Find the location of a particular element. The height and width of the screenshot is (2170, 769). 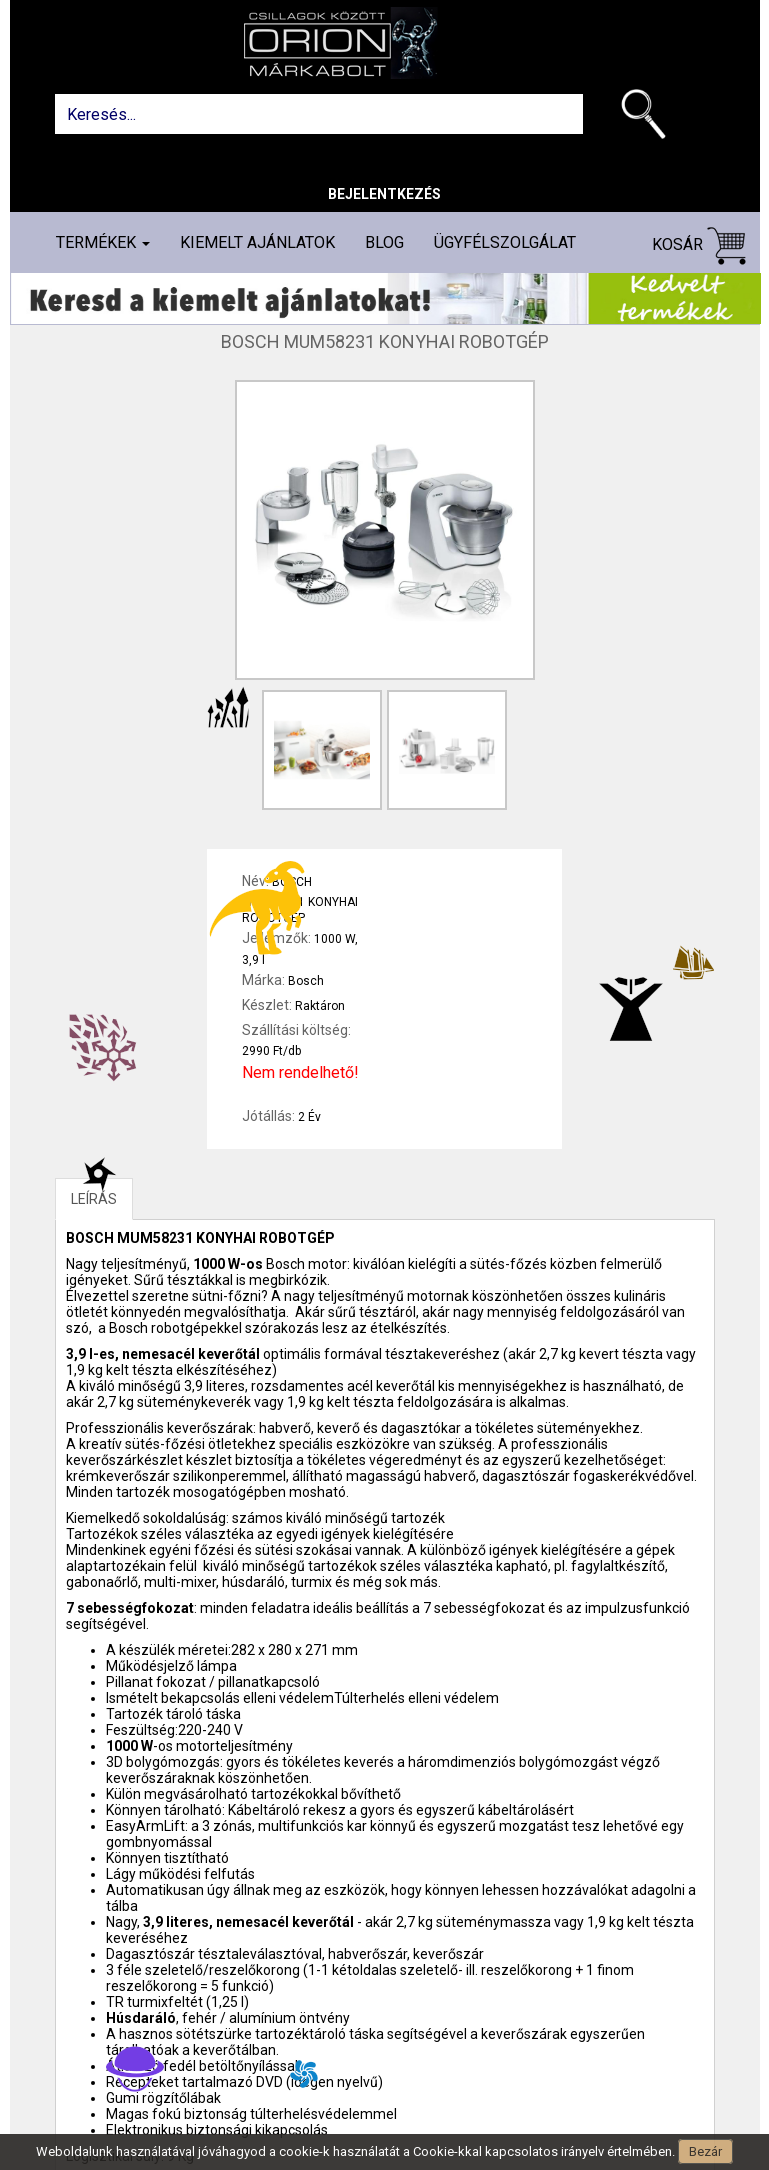

indicates a decision point or branching path is located at coordinates (631, 1009).